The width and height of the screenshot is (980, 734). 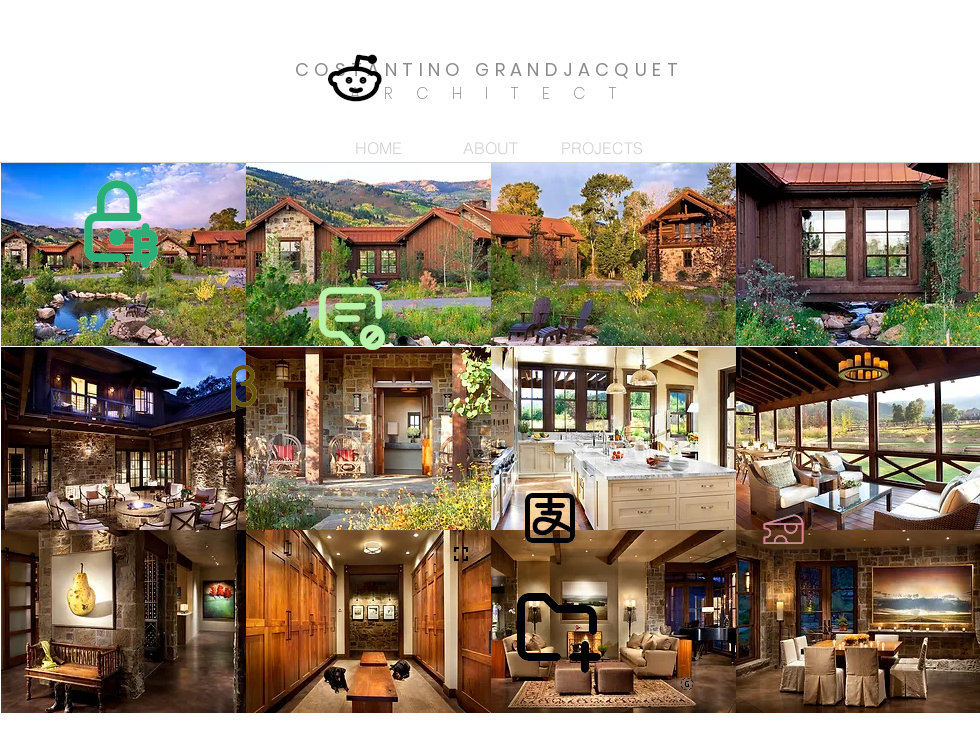 What do you see at coordinates (687, 684) in the screenshot?
I see `indicates a pending or in-progress Google connection` at bounding box center [687, 684].